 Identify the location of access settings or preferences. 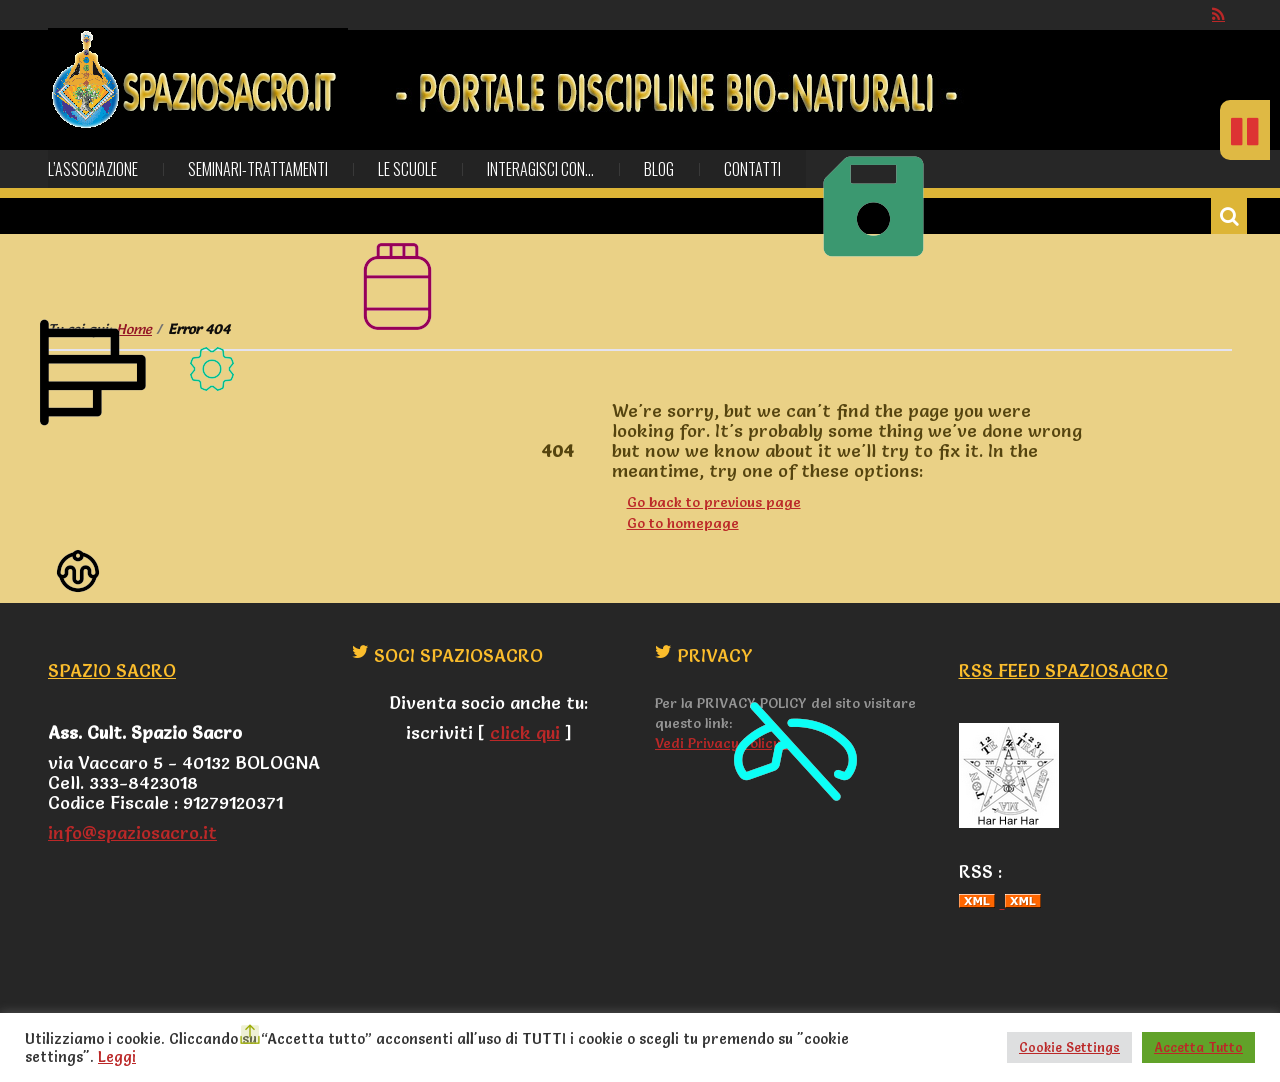
(212, 369).